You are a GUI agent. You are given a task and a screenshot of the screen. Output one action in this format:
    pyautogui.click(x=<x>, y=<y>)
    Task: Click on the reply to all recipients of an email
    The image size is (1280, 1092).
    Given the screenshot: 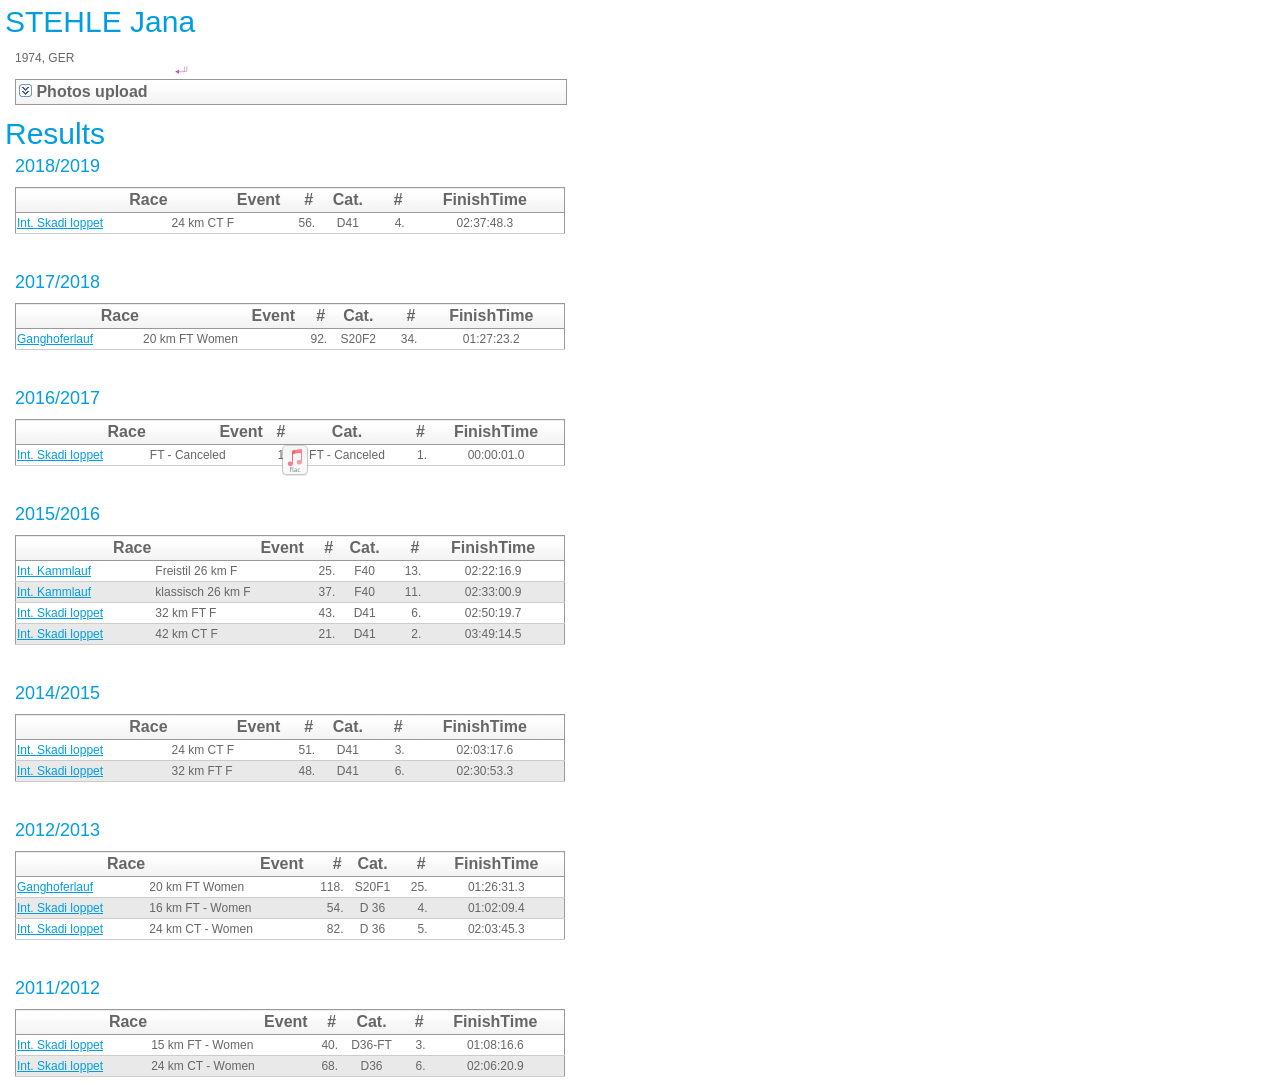 What is the action you would take?
    pyautogui.click(x=181, y=70)
    